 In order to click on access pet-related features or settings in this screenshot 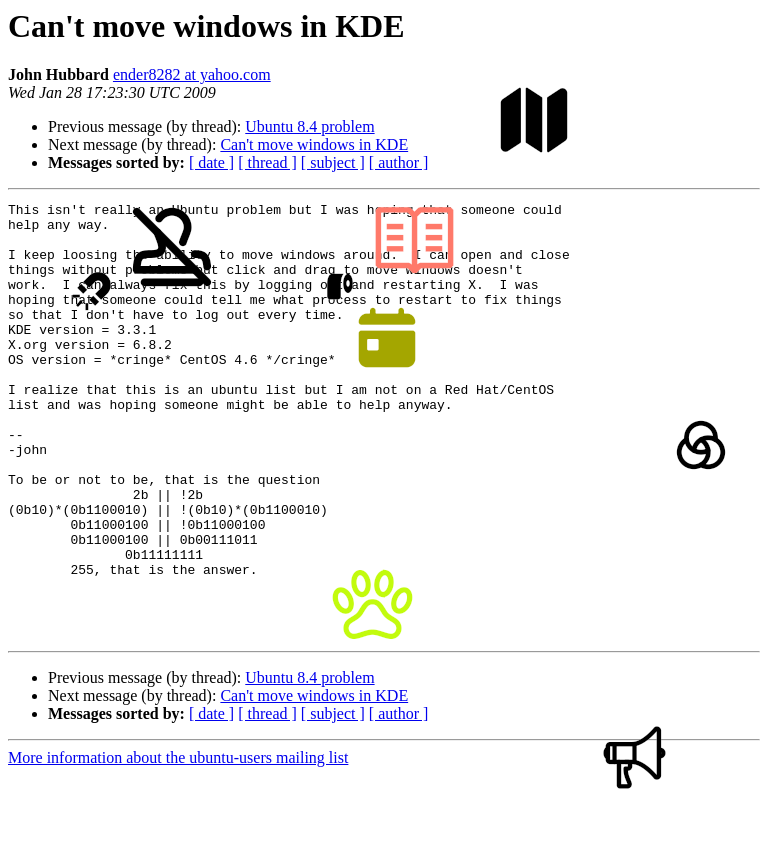, I will do `click(372, 604)`.